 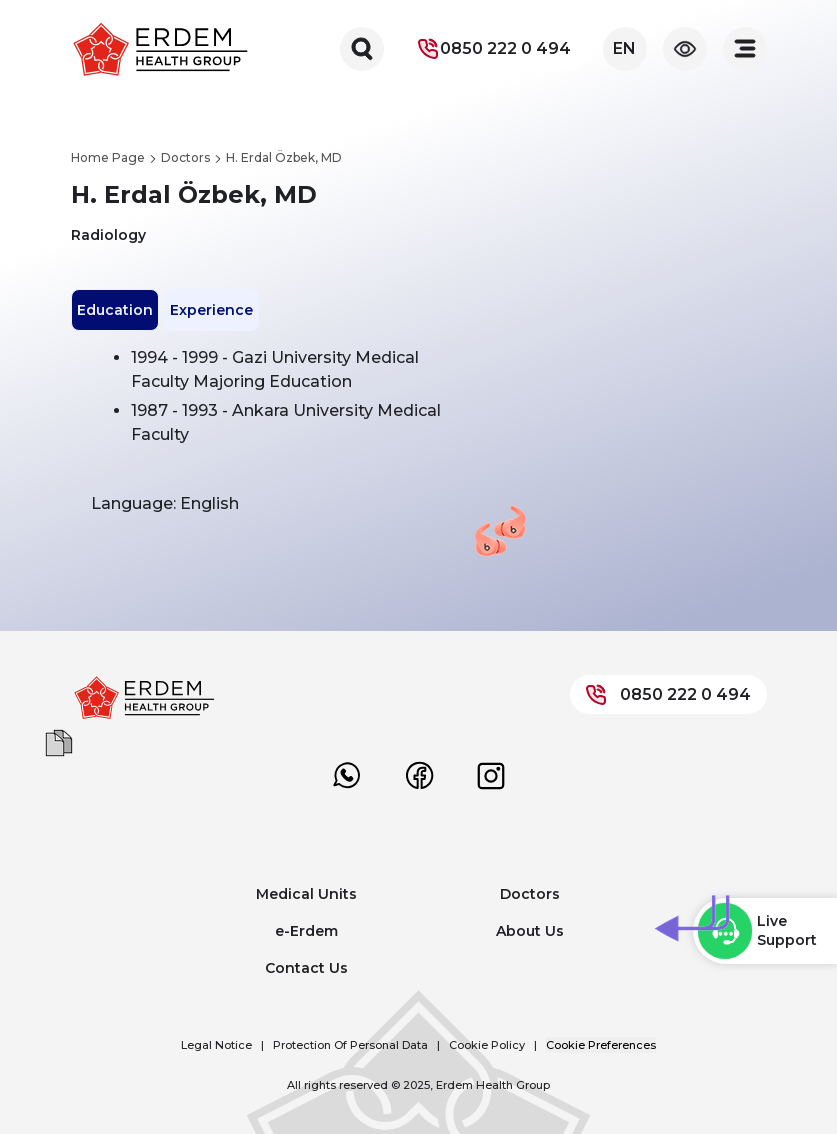 I want to click on beats fit pro earbuds in coral pink, so click(x=500, y=531).